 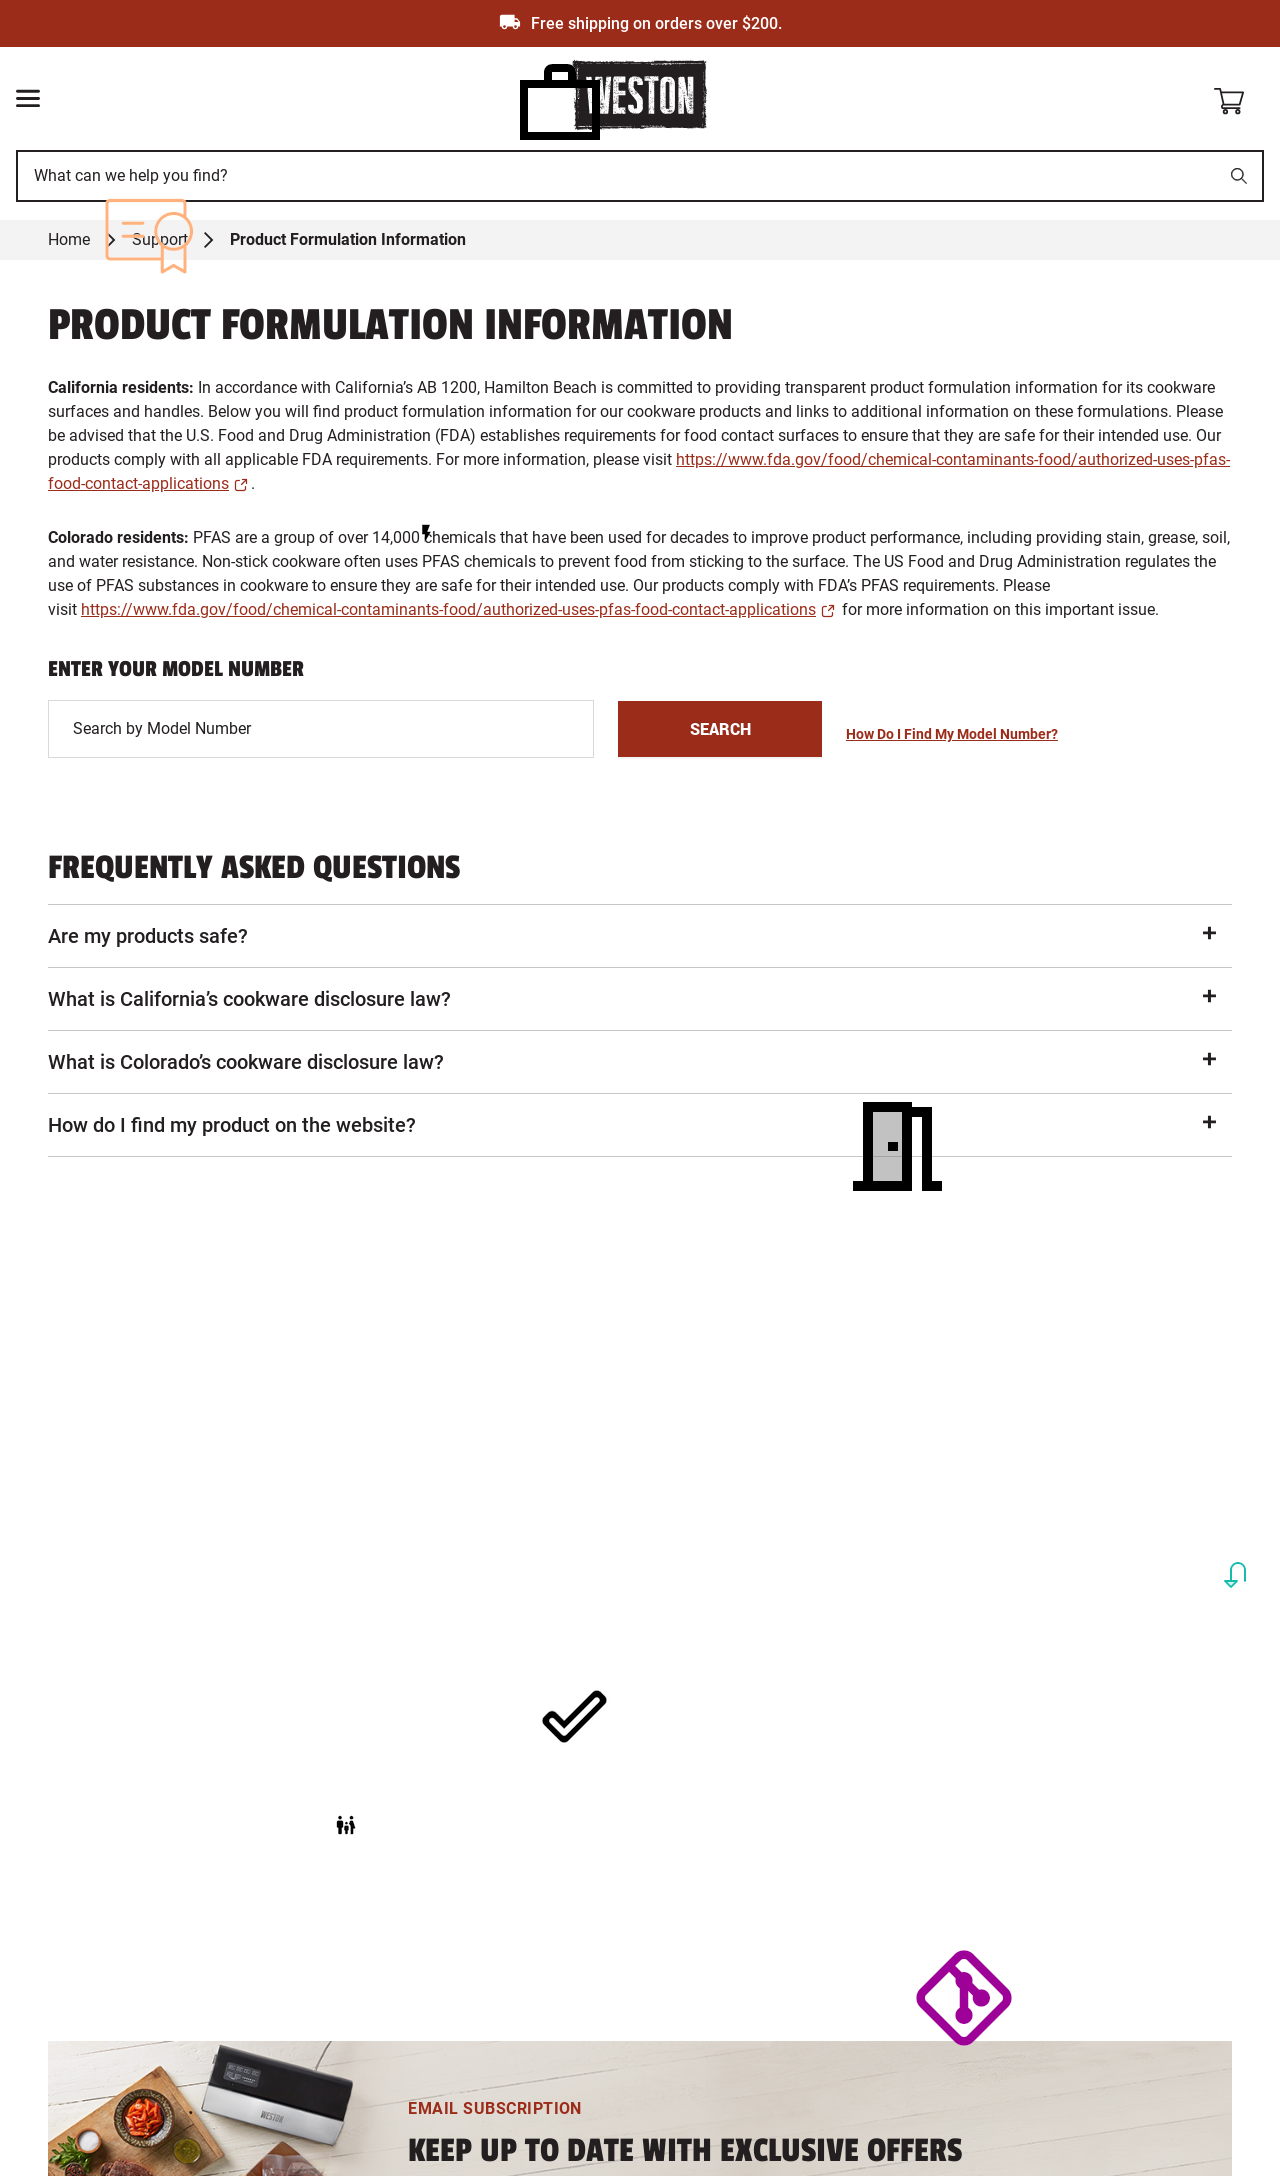 I want to click on access git repository settings, so click(x=964, y=1998).